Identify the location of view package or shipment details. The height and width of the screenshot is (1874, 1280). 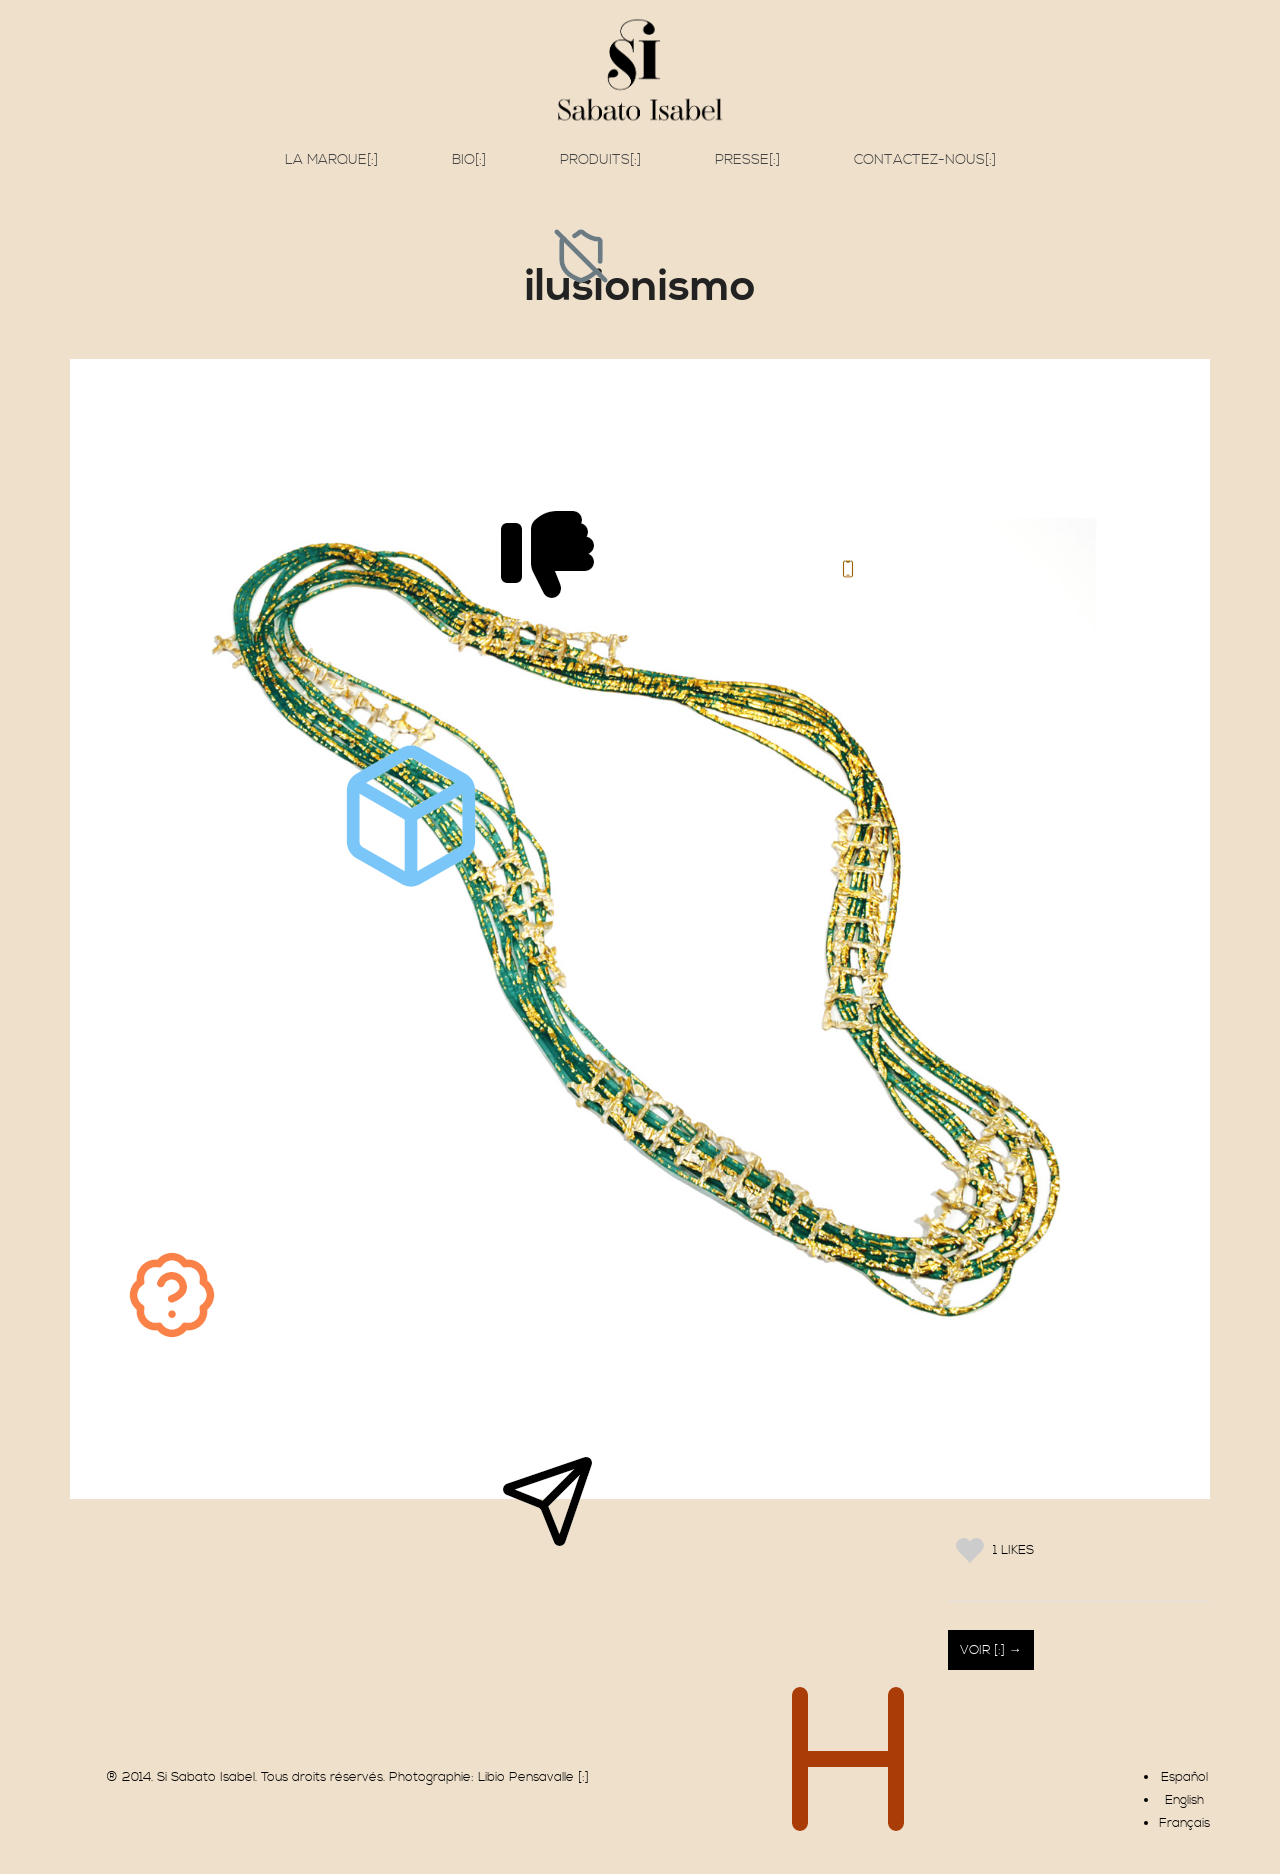
(411, 816).